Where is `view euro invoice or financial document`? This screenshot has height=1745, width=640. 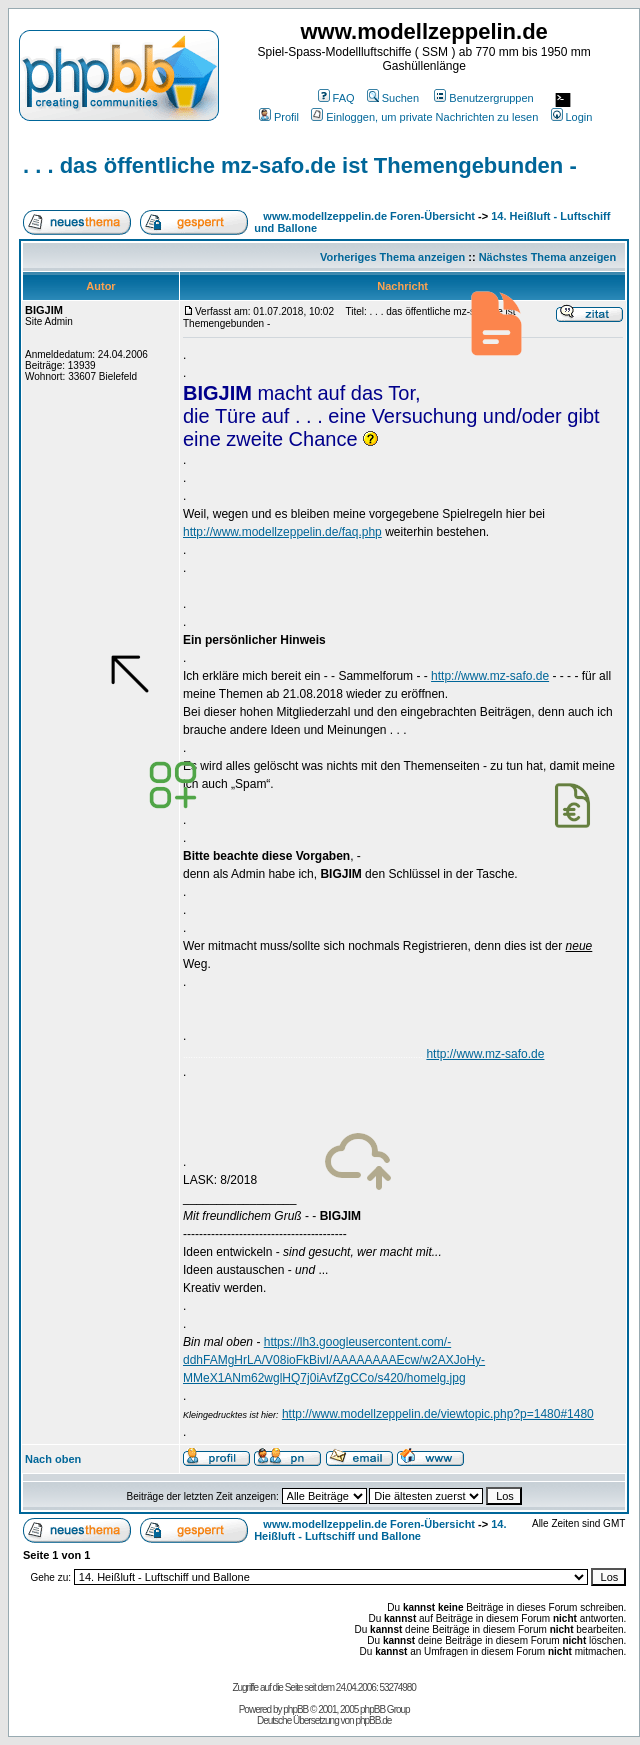
view euro invoice or financial document is located at coordinates (572, 805).